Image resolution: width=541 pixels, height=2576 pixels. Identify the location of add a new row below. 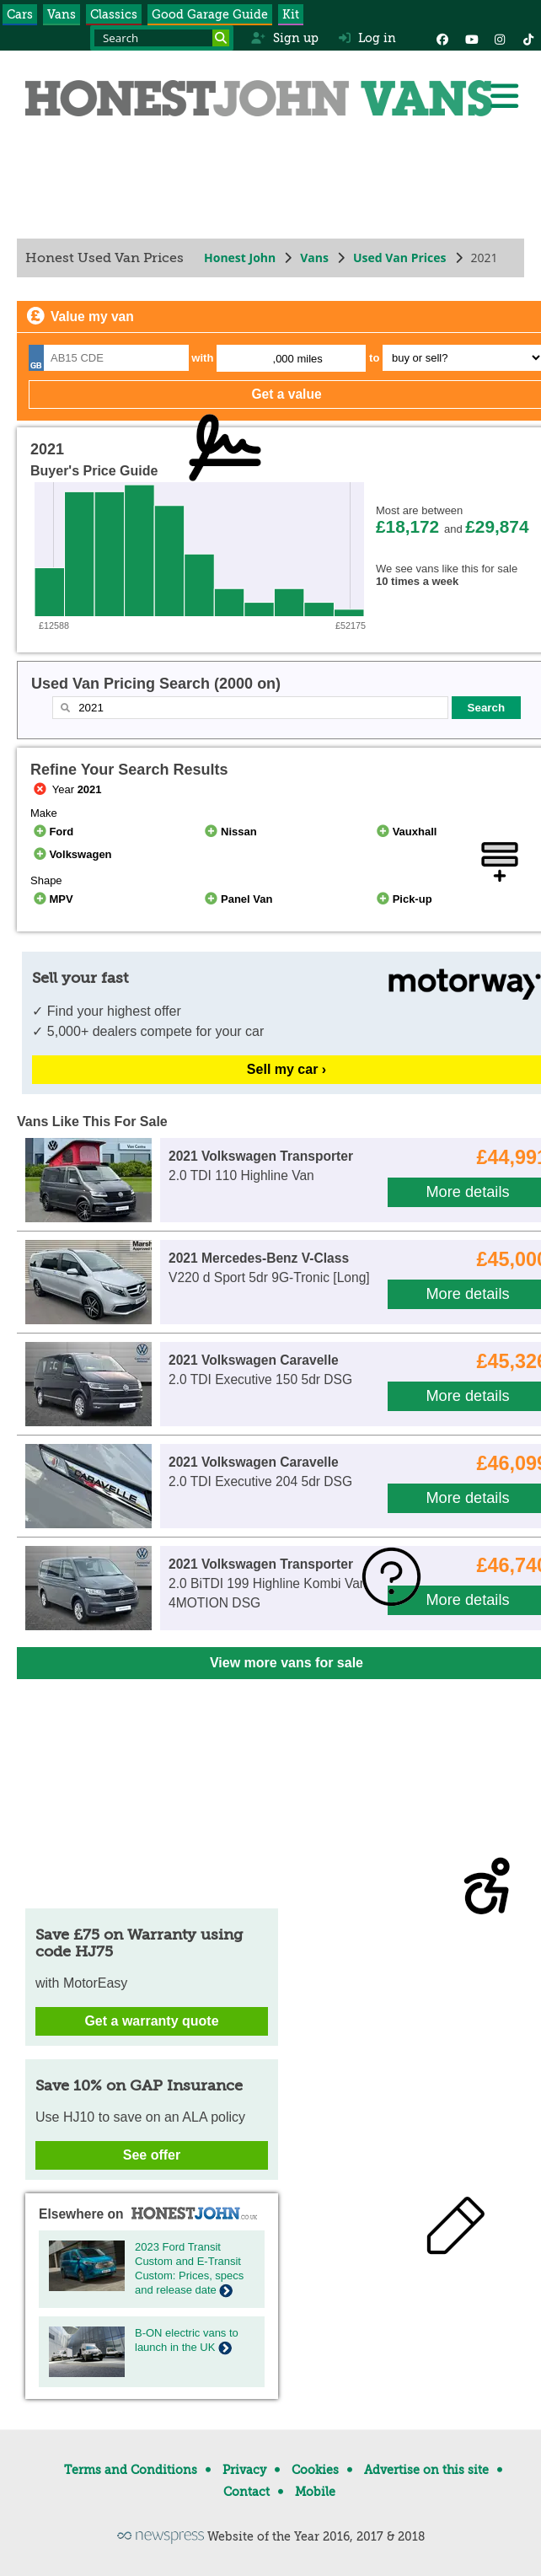
(500, 859).